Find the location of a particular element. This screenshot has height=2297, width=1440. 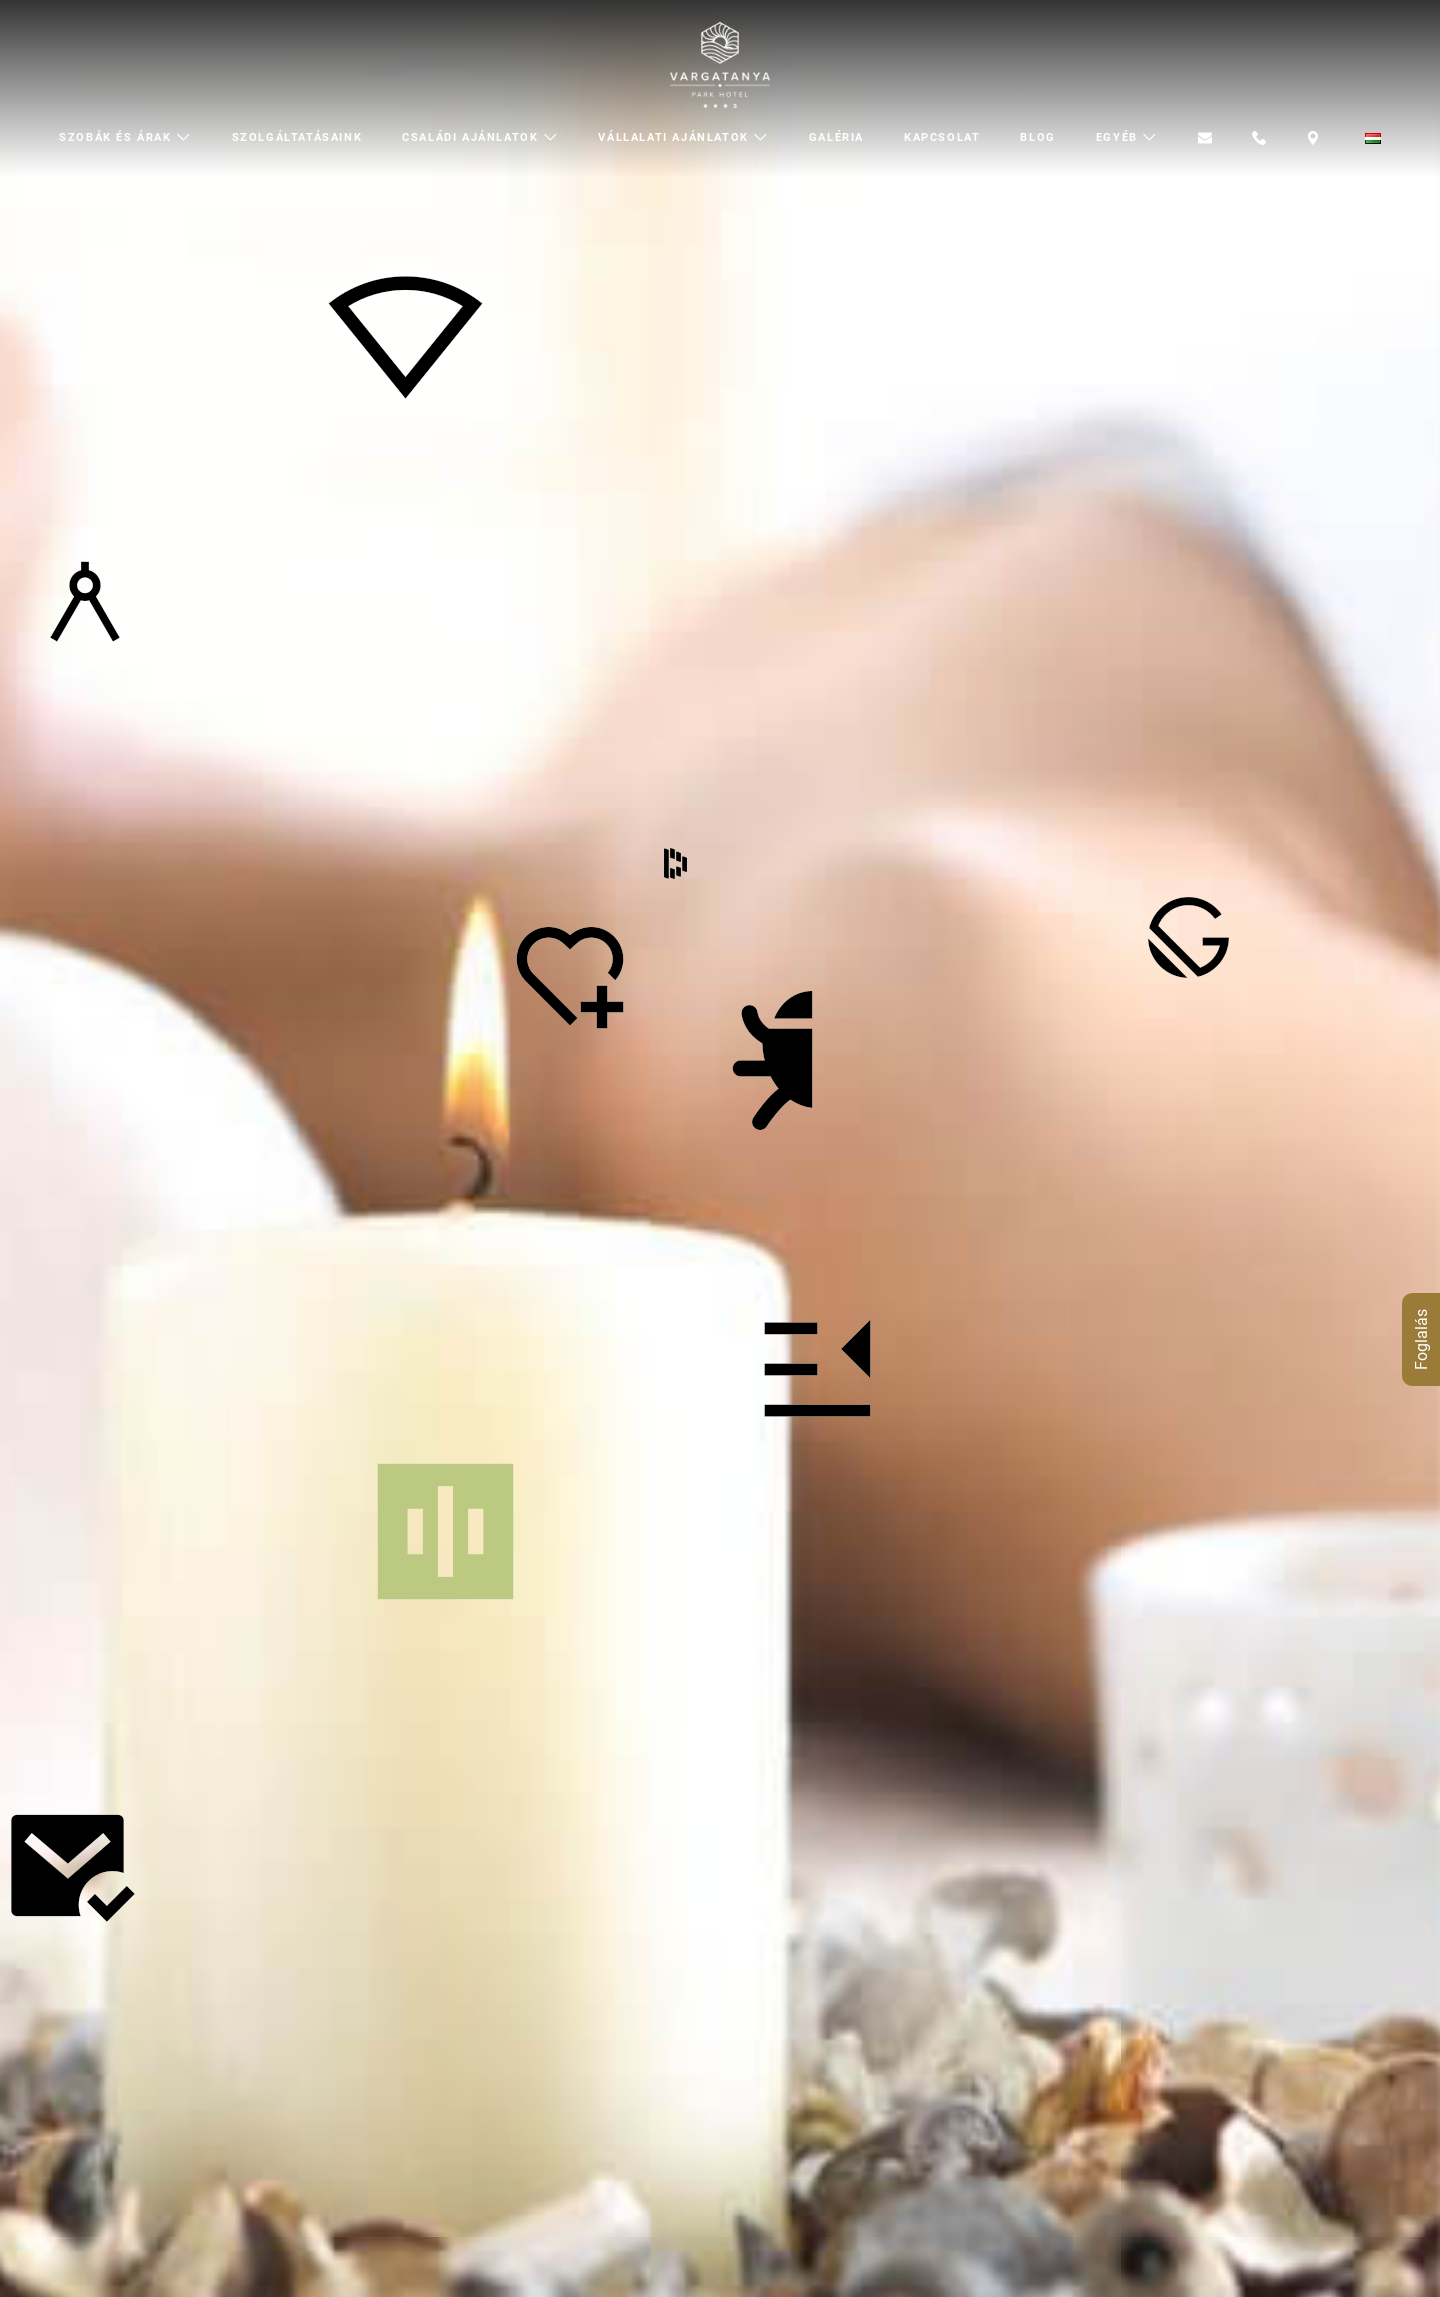

indicates wifi signal strength is located at coordinates (405, 337).